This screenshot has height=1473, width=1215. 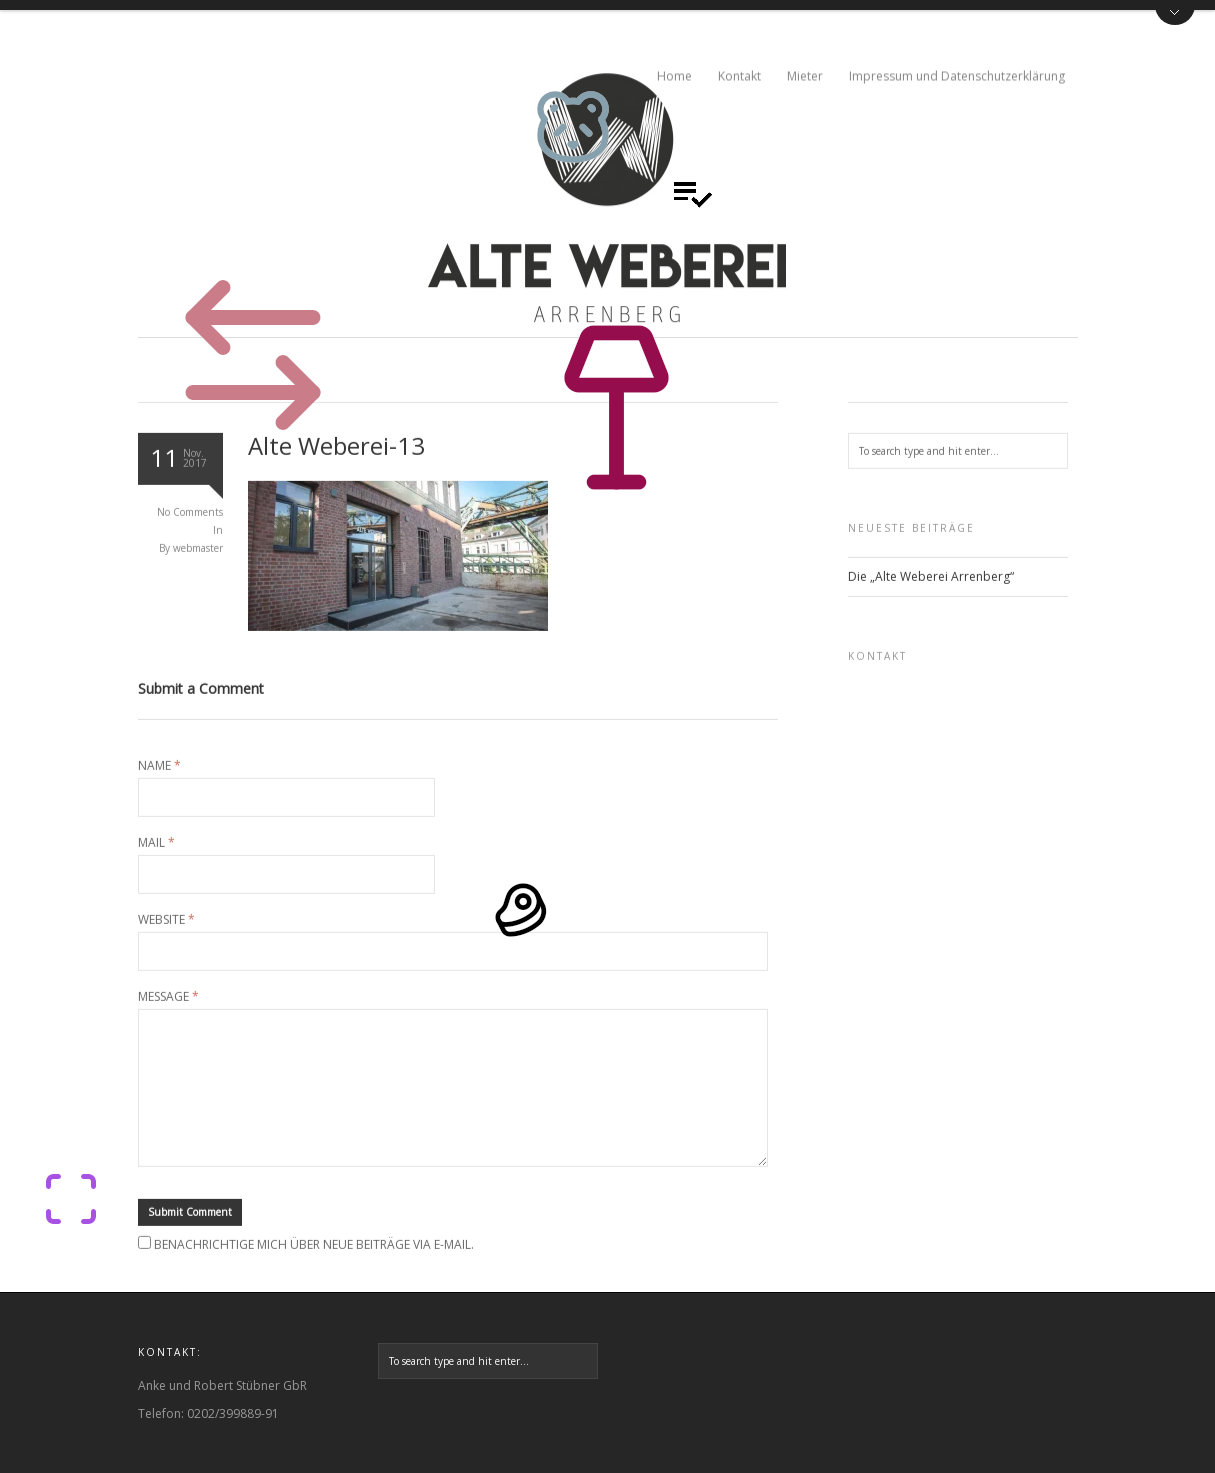 I want to click on filter recipes by beef or red meat, so click(x=522, y=910).